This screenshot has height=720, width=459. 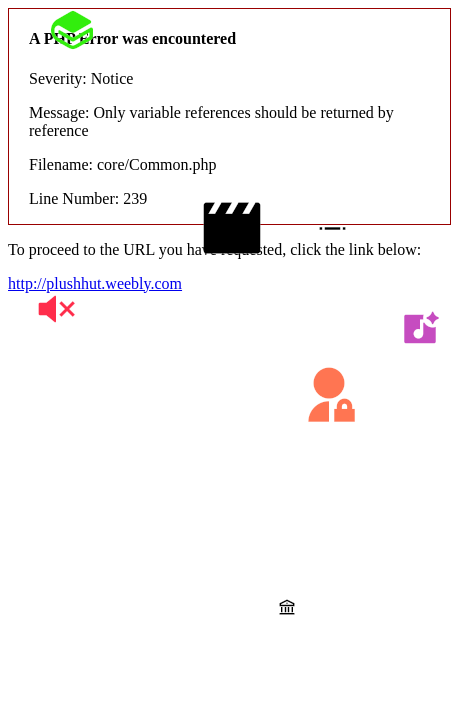 I want to click on access admin or administrator settings, so click(x=329, y=396).